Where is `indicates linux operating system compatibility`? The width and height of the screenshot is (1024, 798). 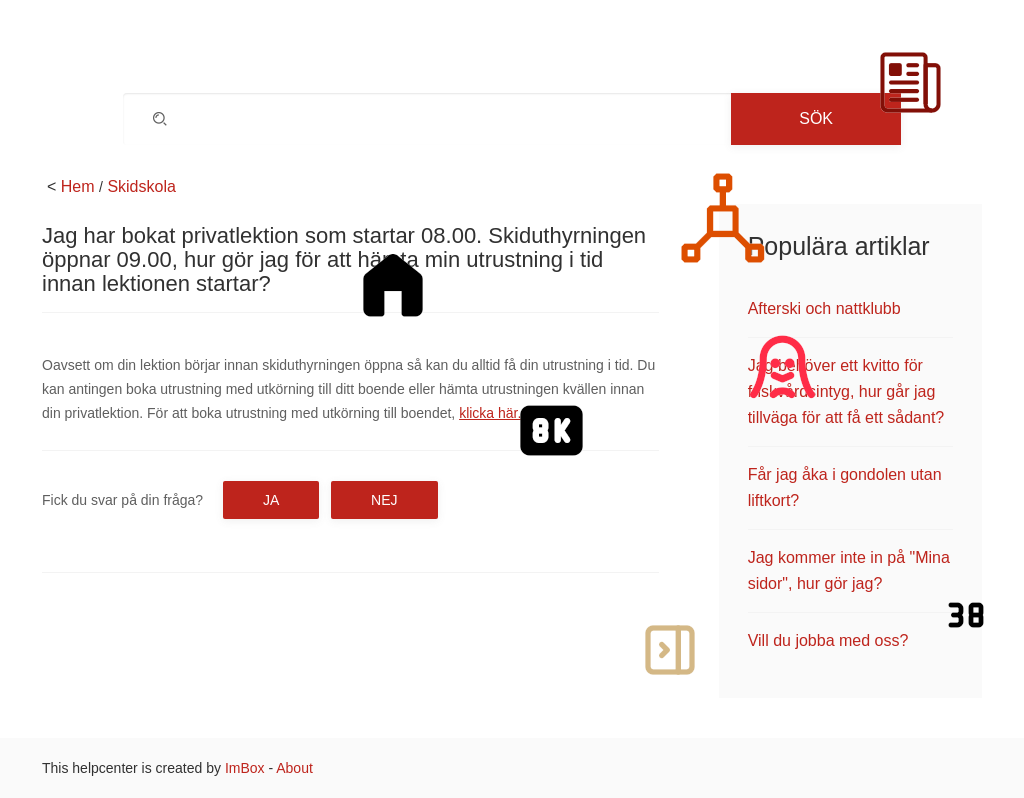
indicates linux operating system compatibility is located at coordinates (782, 370).